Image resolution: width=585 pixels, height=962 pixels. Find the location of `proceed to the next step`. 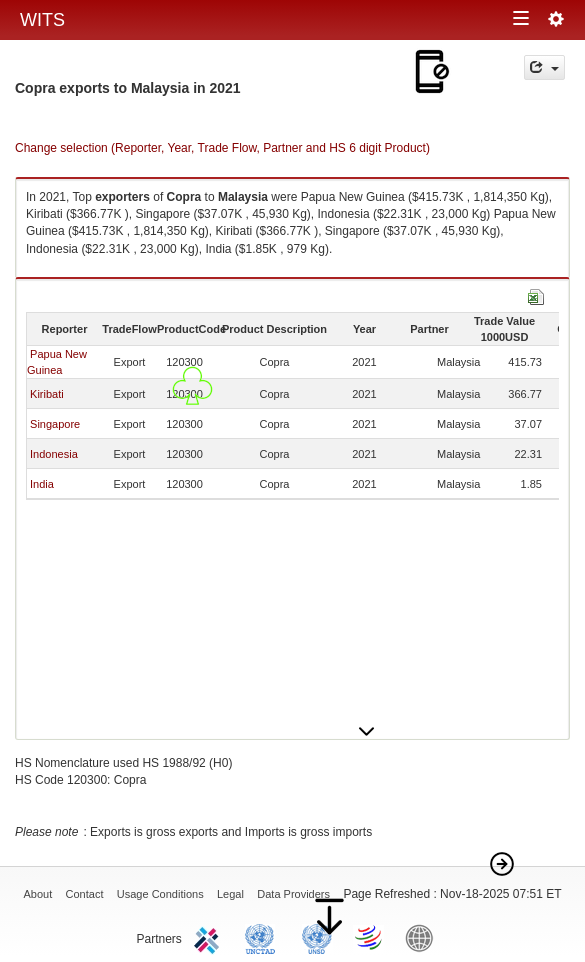

proceed to the next step is located at coordinates (502, 864).